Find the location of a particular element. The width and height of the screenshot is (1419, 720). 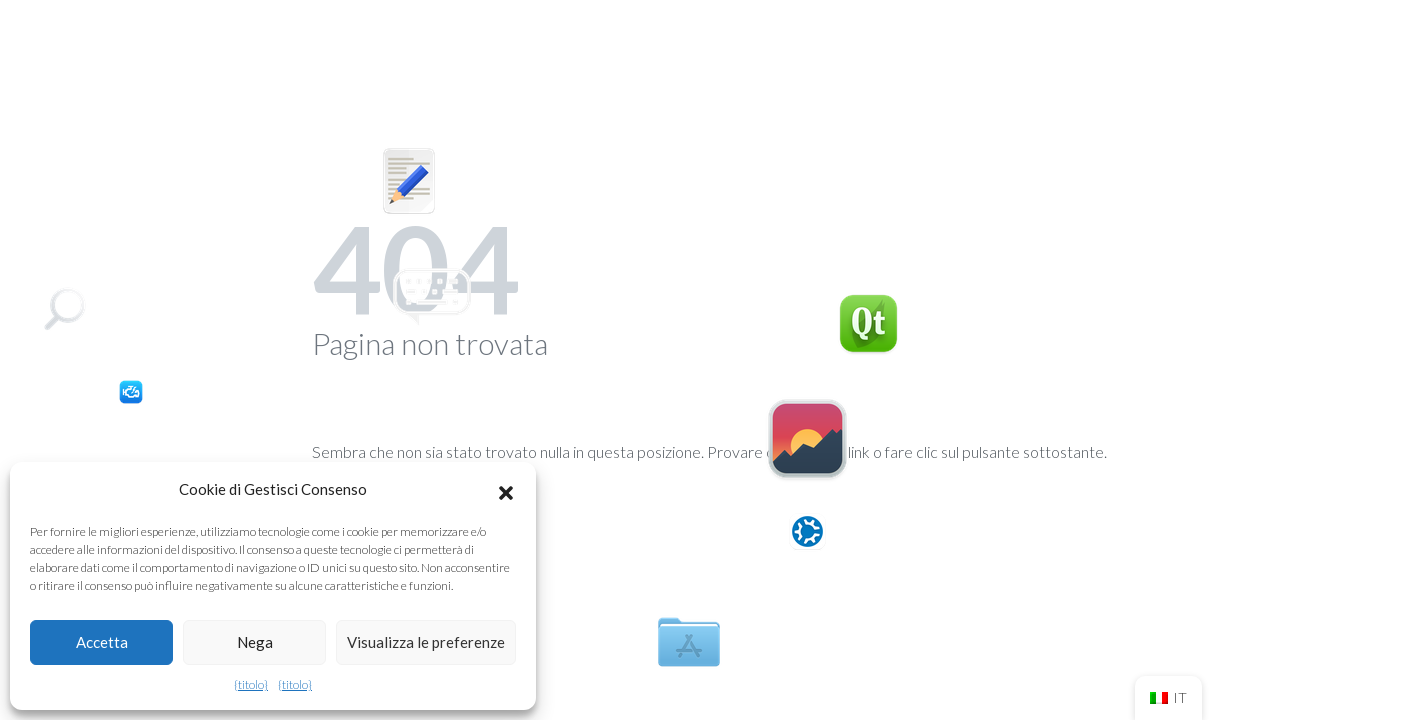

open koko photo gallery app is located at coordinates (807, 438).